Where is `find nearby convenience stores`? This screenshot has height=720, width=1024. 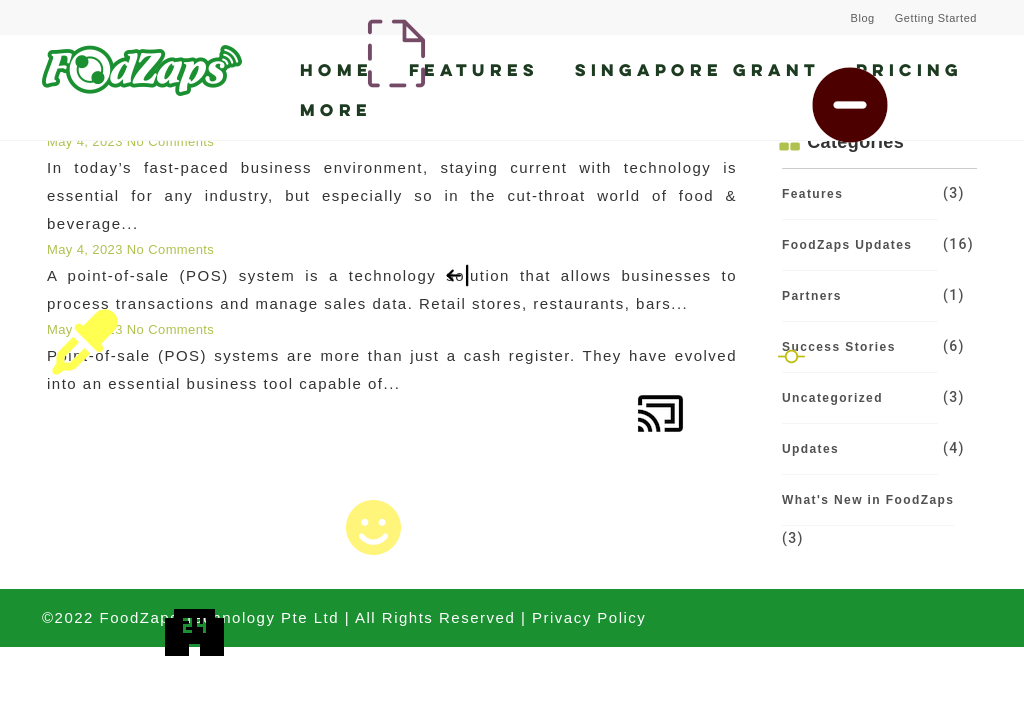
find nearby convenience stores is located at coordinates (194, 632).